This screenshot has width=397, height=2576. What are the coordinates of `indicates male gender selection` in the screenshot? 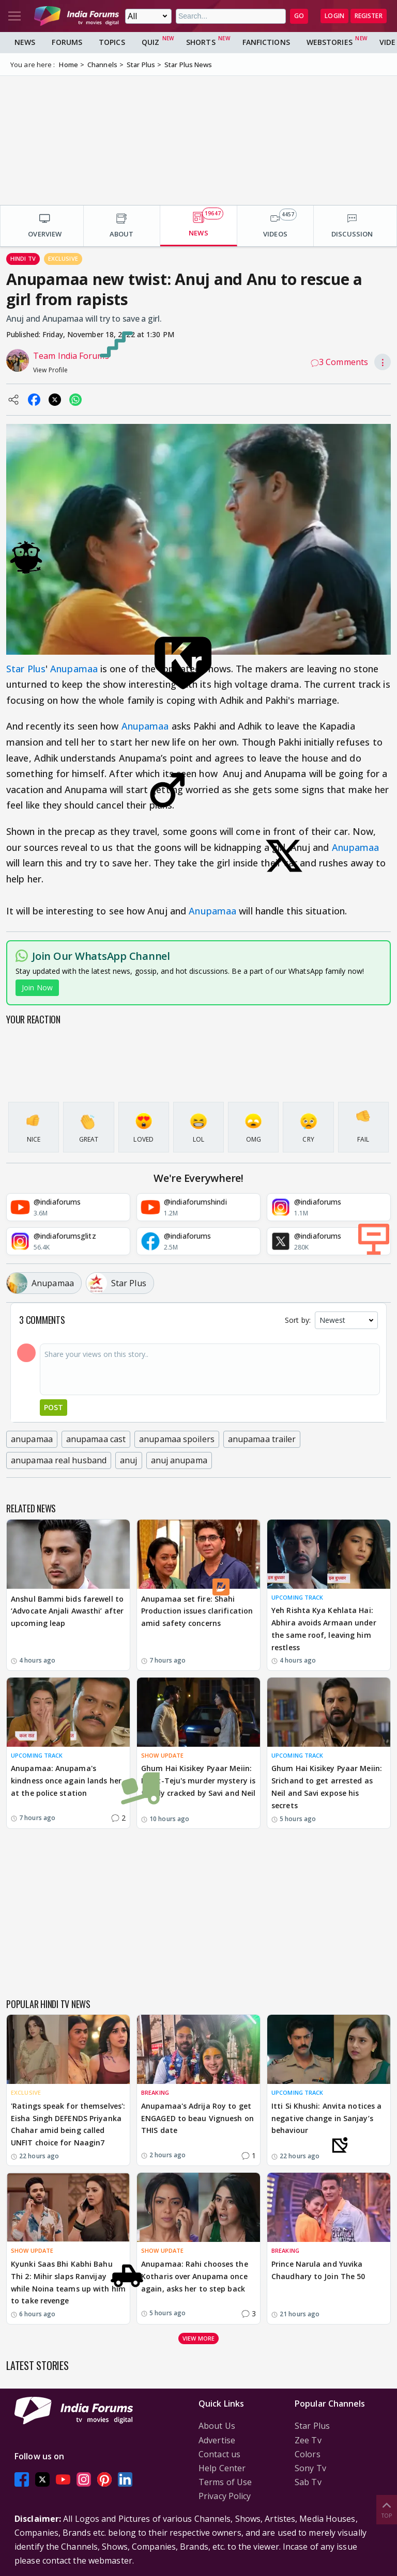 It's located at (166, 791).